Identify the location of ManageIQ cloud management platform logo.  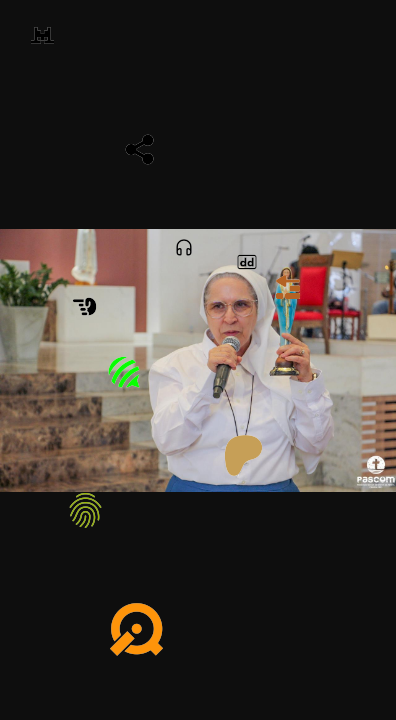
(136, 629).